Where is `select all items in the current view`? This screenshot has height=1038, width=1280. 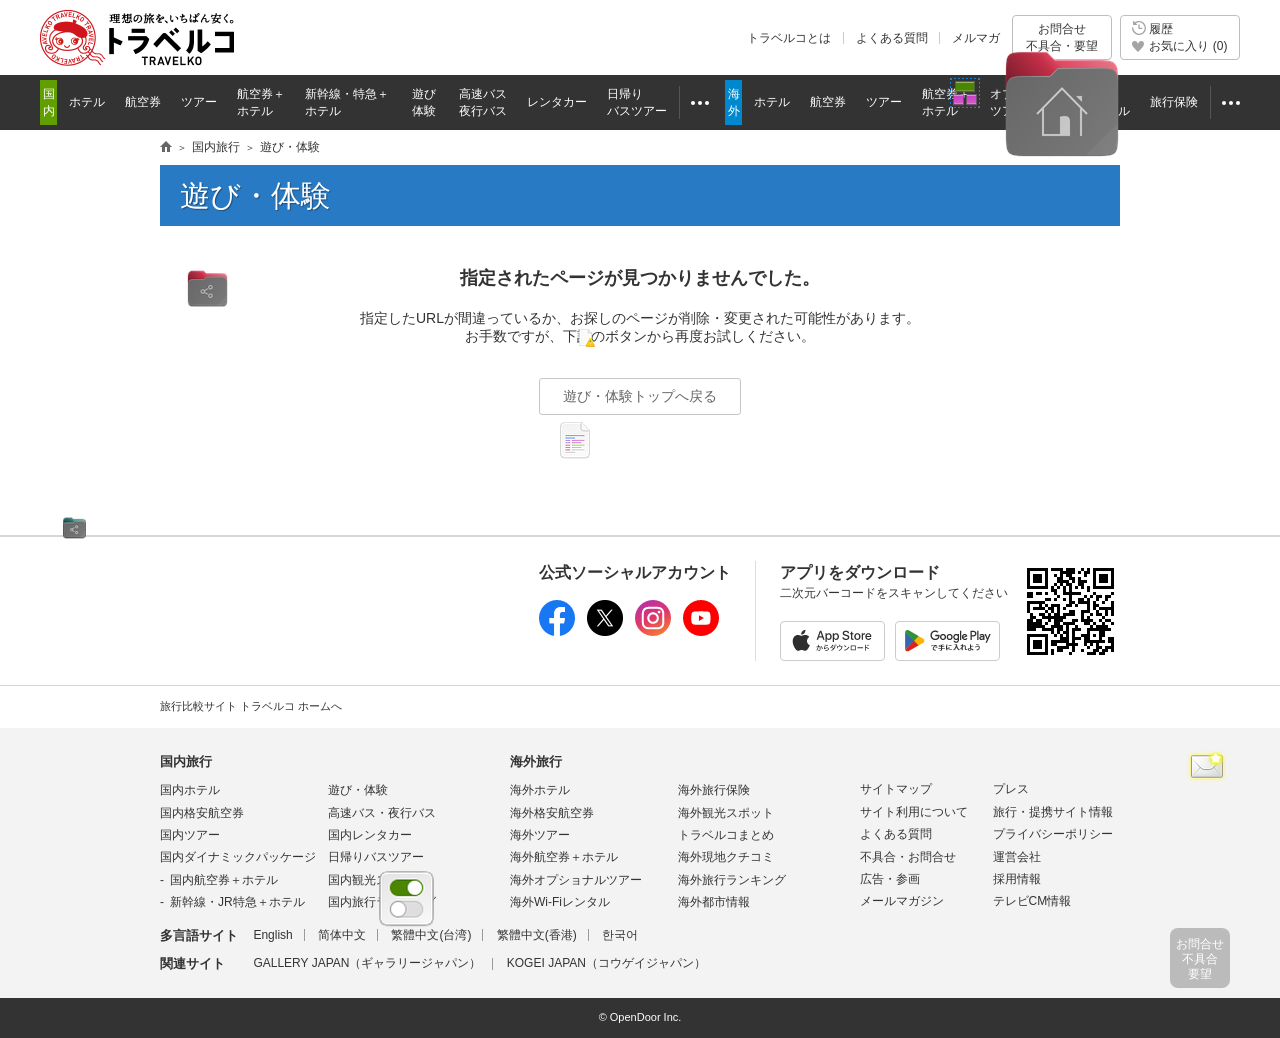
select all items in the current view is located at coordinates (965, 93).